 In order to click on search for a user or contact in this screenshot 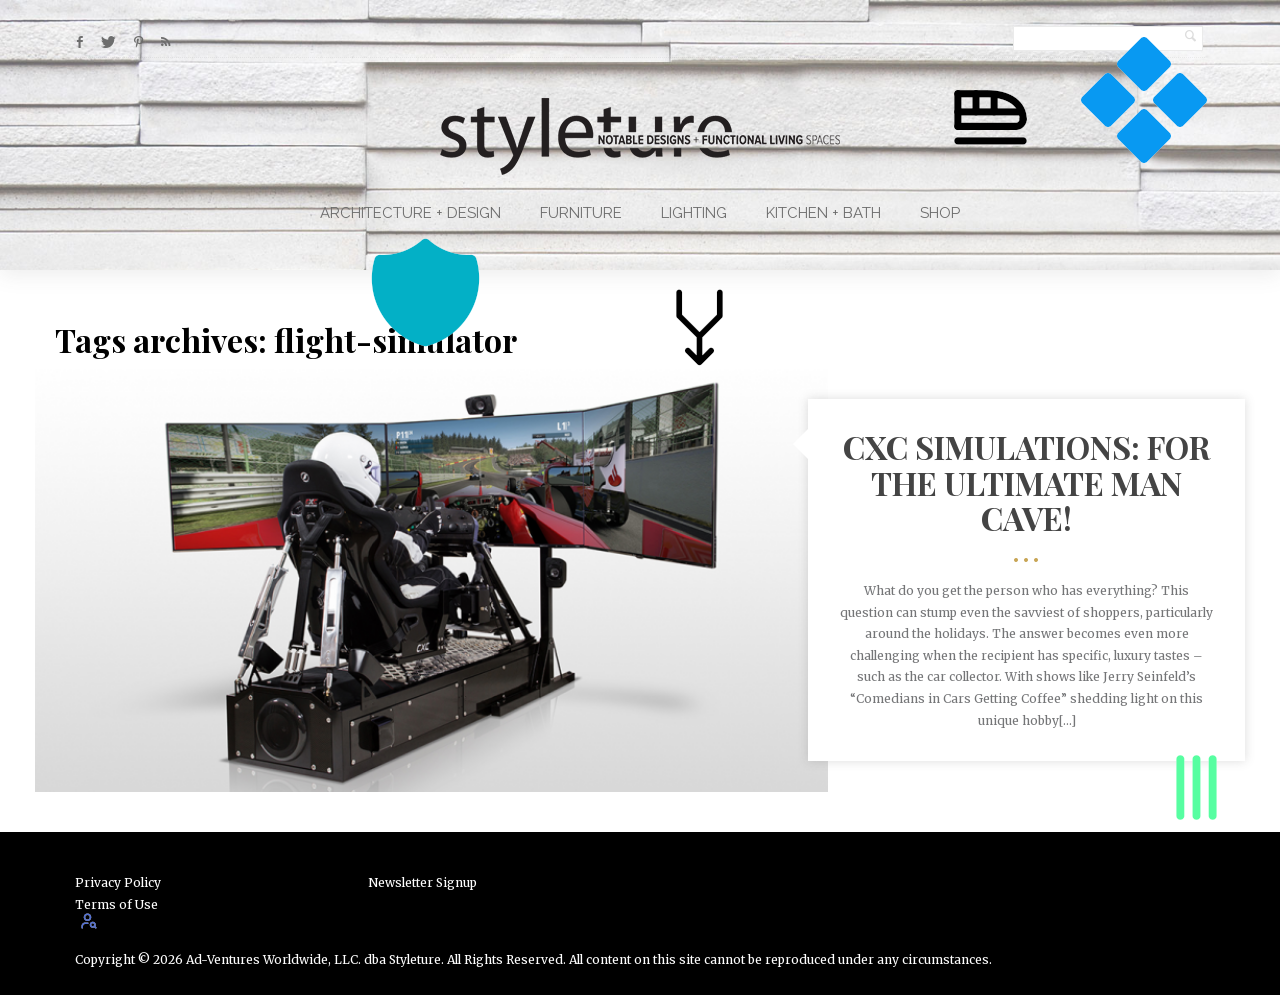, I will do `click(89, 921)`.